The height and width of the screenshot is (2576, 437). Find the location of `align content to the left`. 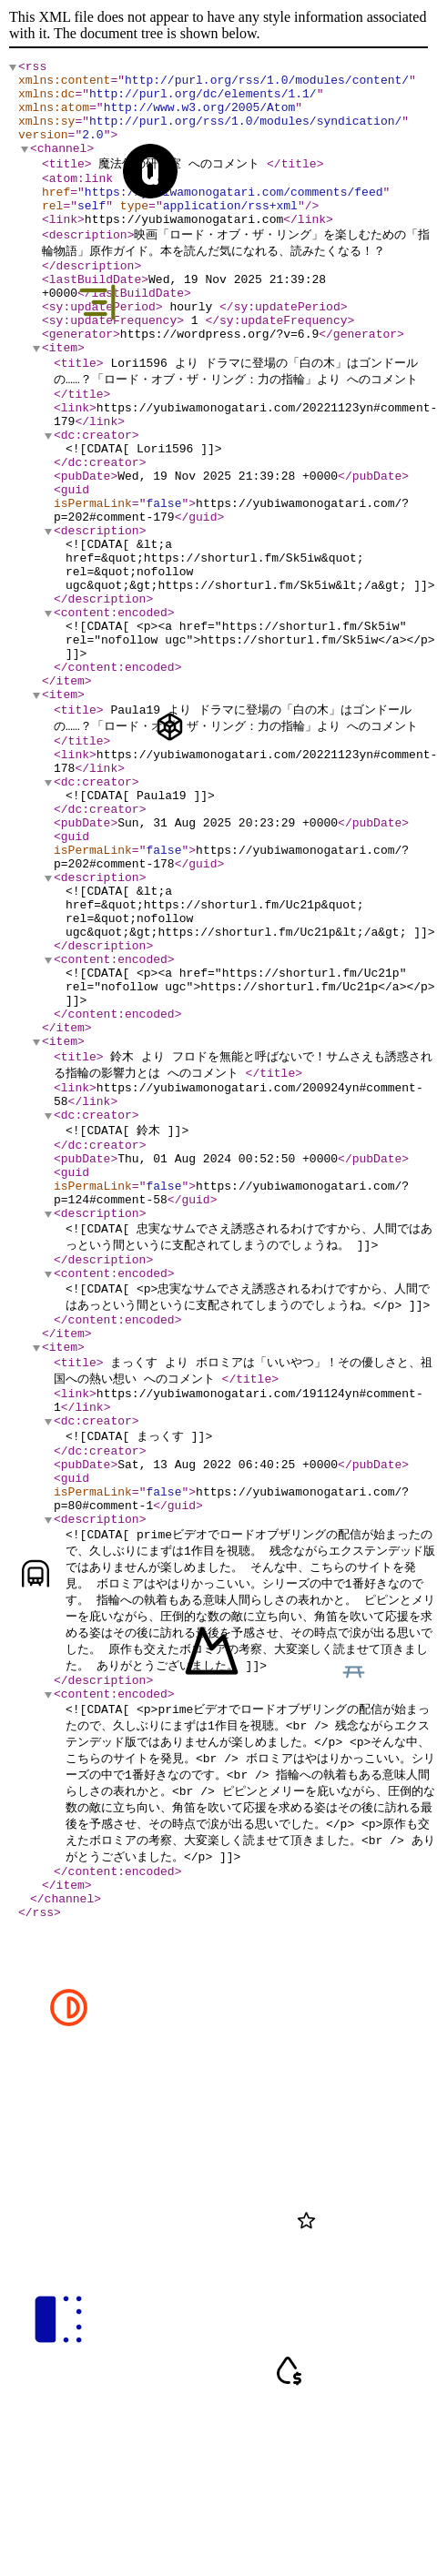

align content to the left is located at coordinates (58, 2319).